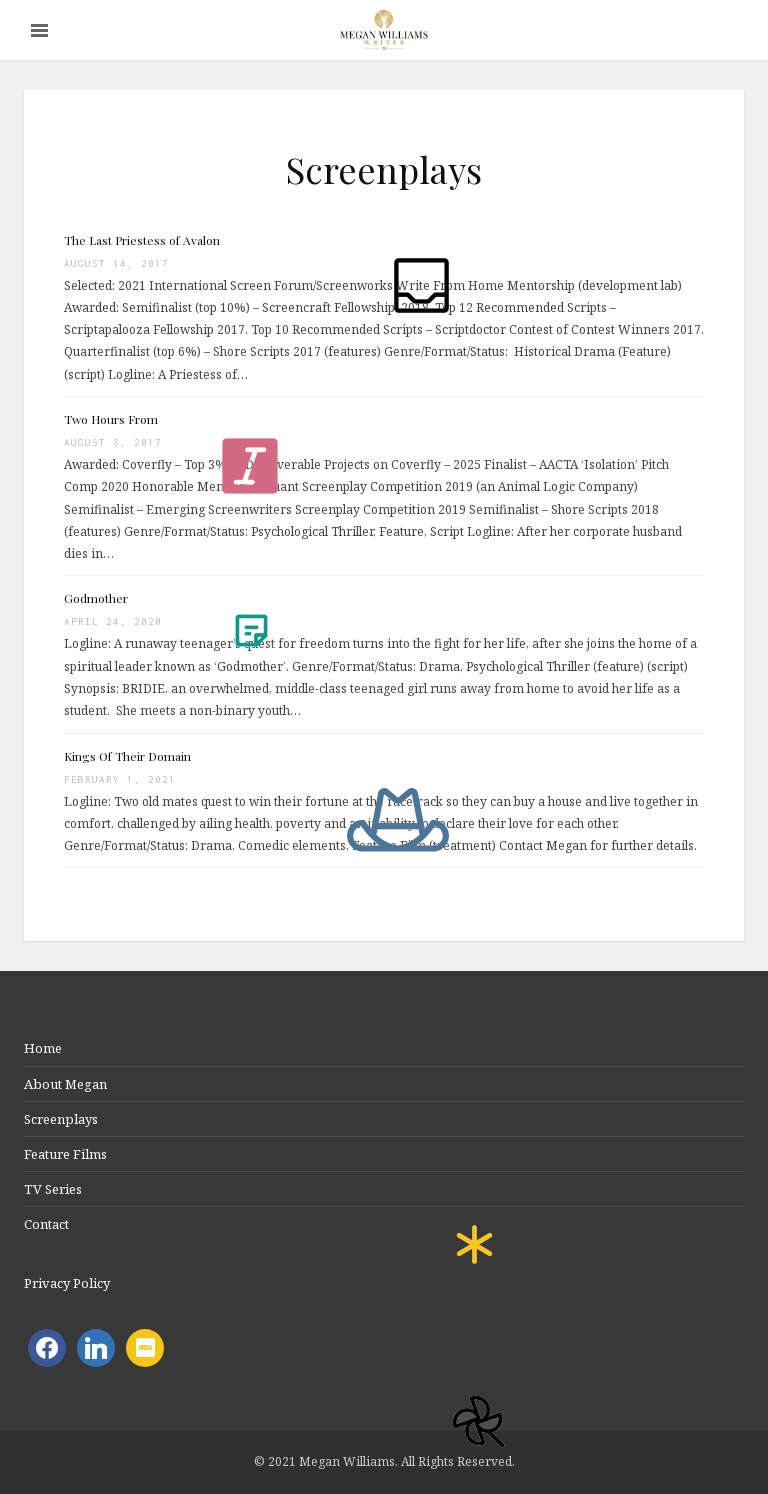 The width and height of the screenshot is (768, 1494). Describe the element at coordinates (251, 630) in the screenshot. I see `create a new note` at that location.